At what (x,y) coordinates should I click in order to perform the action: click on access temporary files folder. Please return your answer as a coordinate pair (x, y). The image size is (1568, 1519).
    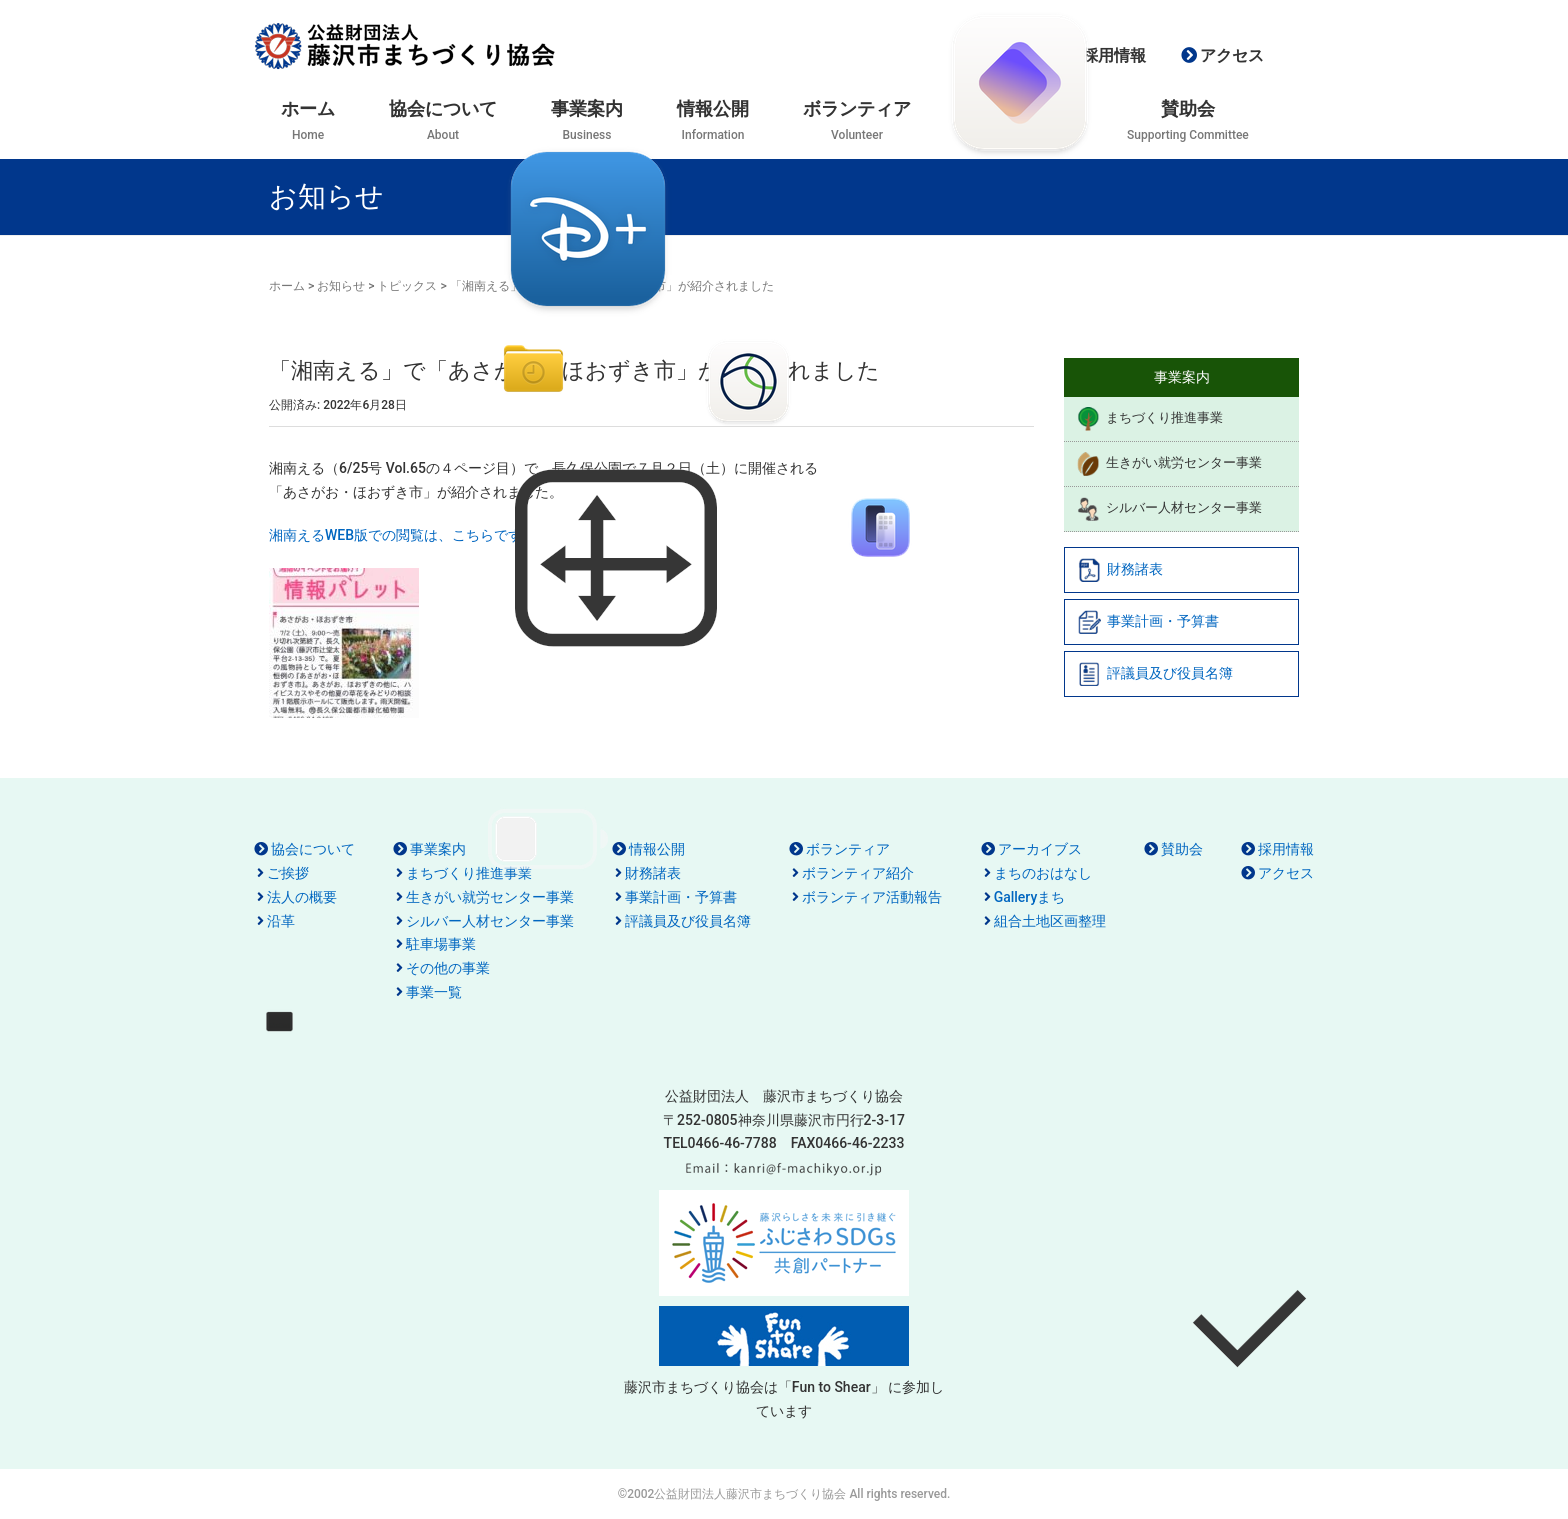
    Looking at the image, I should click on (533, 368).